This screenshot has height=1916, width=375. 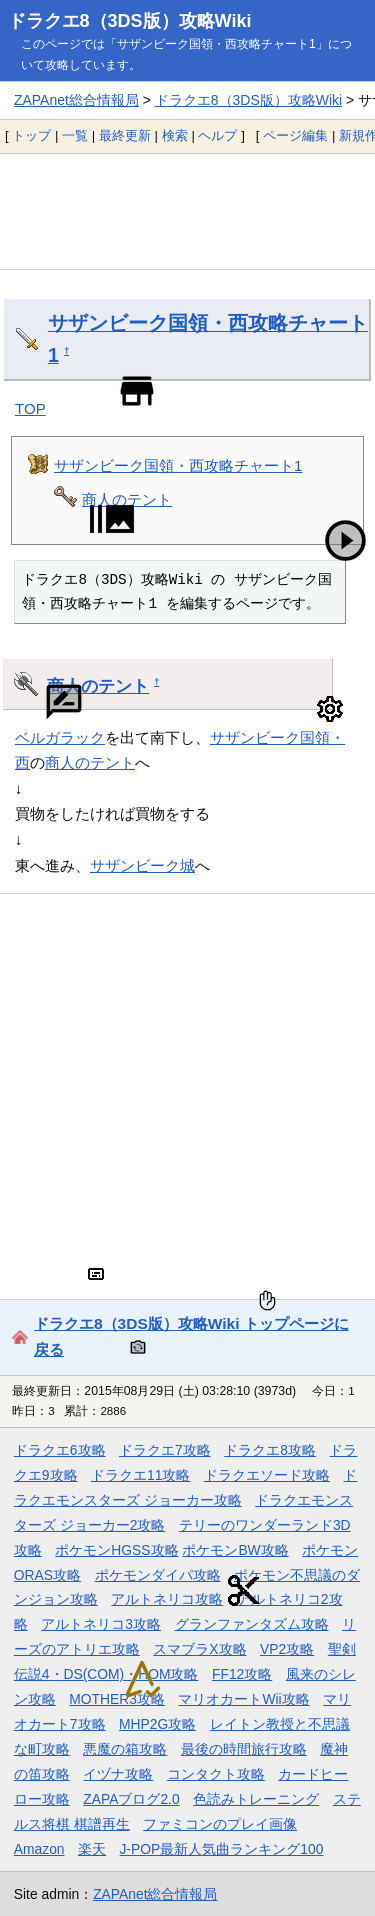 I want to click on open settings menu, so click(x=330, y=709).